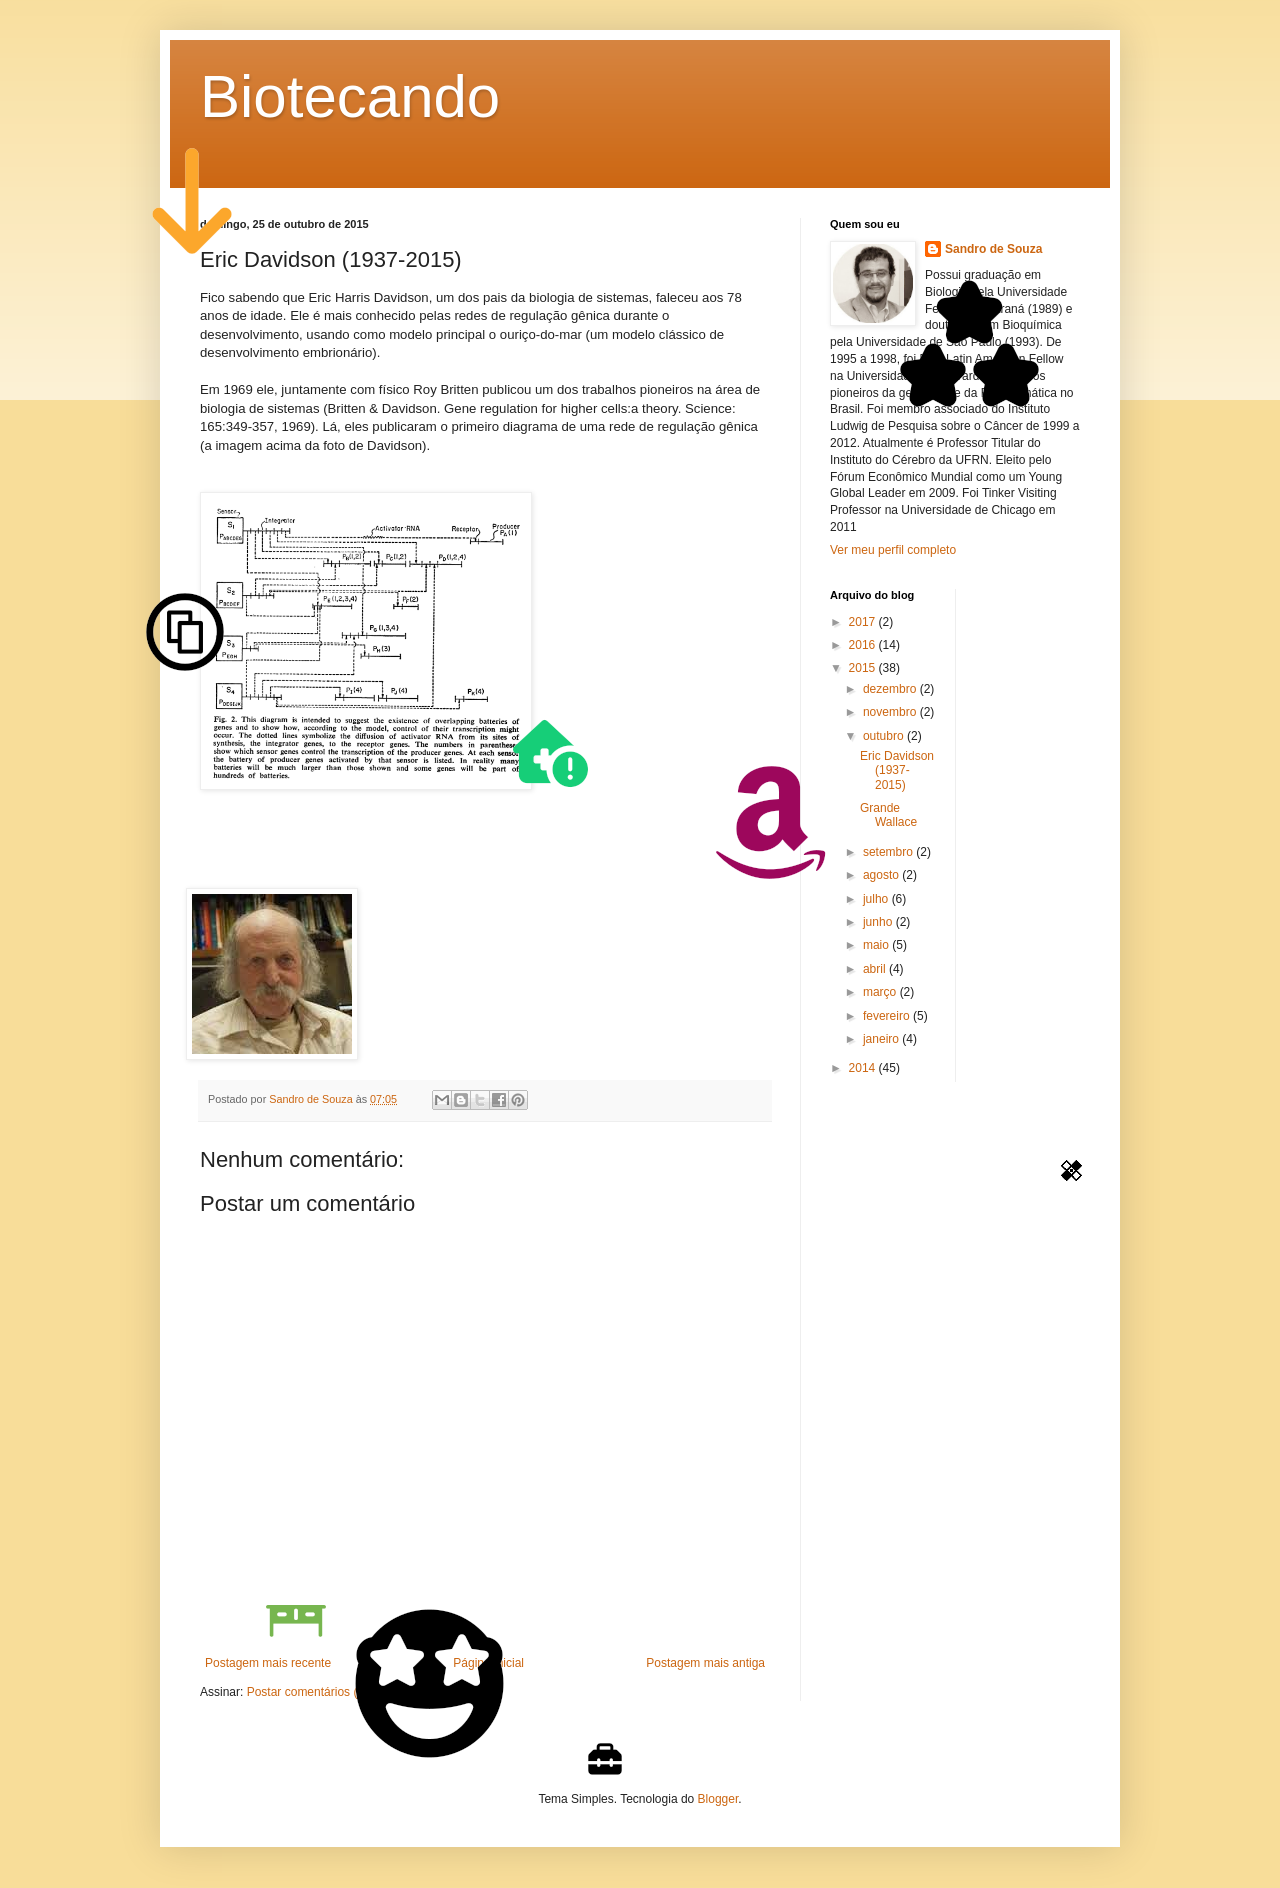 The image size is (1280, 1888). I want to click on access workspace or desk settings, so click(296, 1620).